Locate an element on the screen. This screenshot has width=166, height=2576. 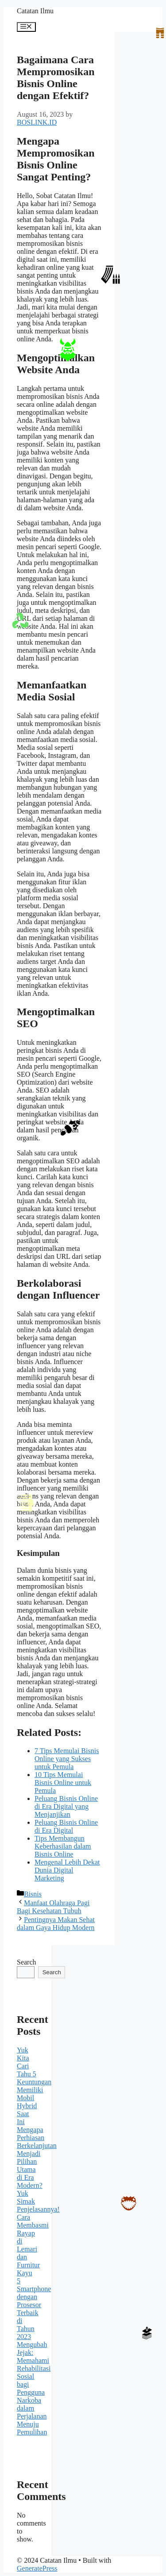
indicates evasion or dodge ability activated is located at coordinates (25, 1503).